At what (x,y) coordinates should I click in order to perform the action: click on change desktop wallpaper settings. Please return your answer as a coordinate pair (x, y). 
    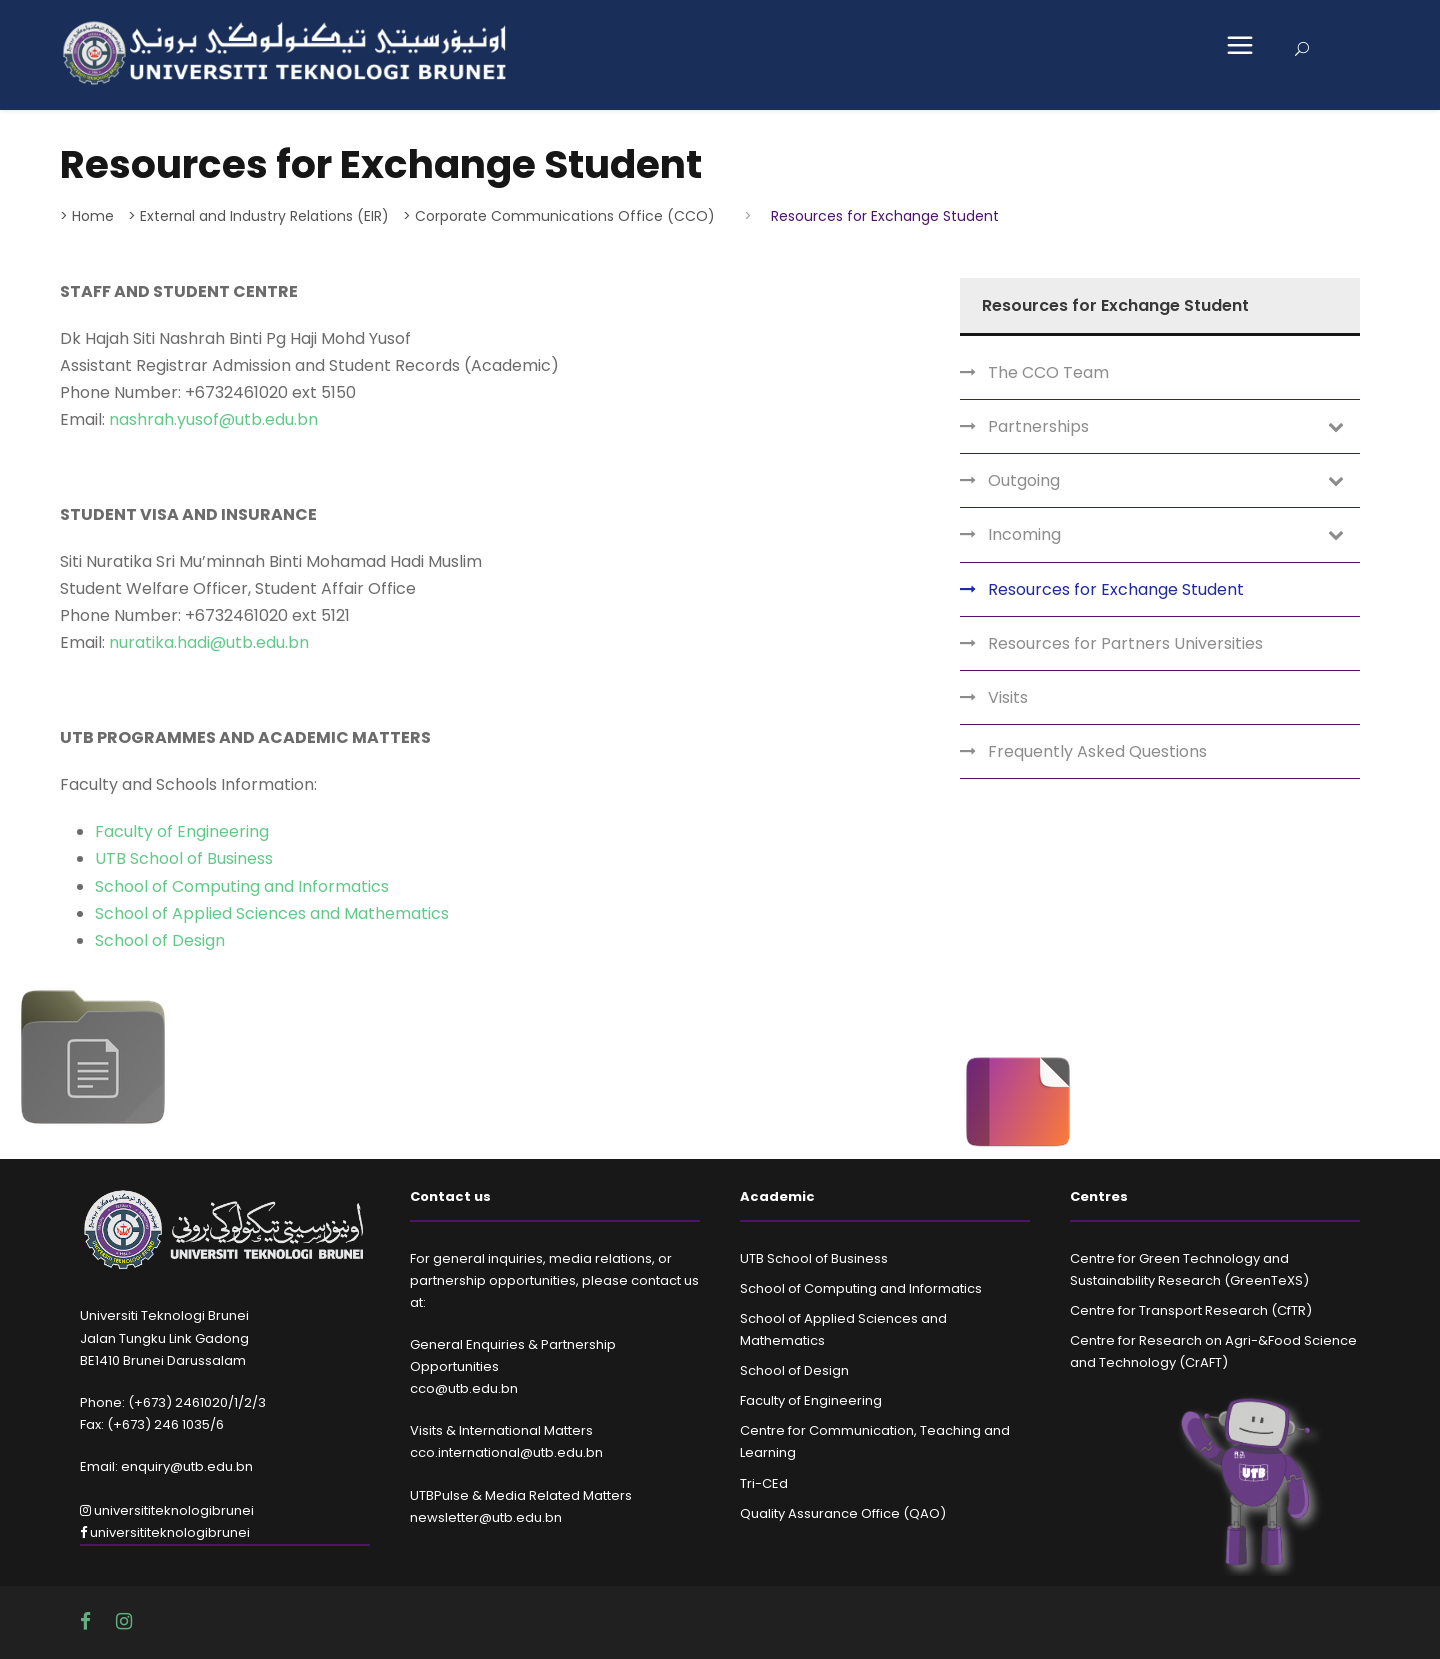
    Looking at the image, I should click on (1018, 1098).